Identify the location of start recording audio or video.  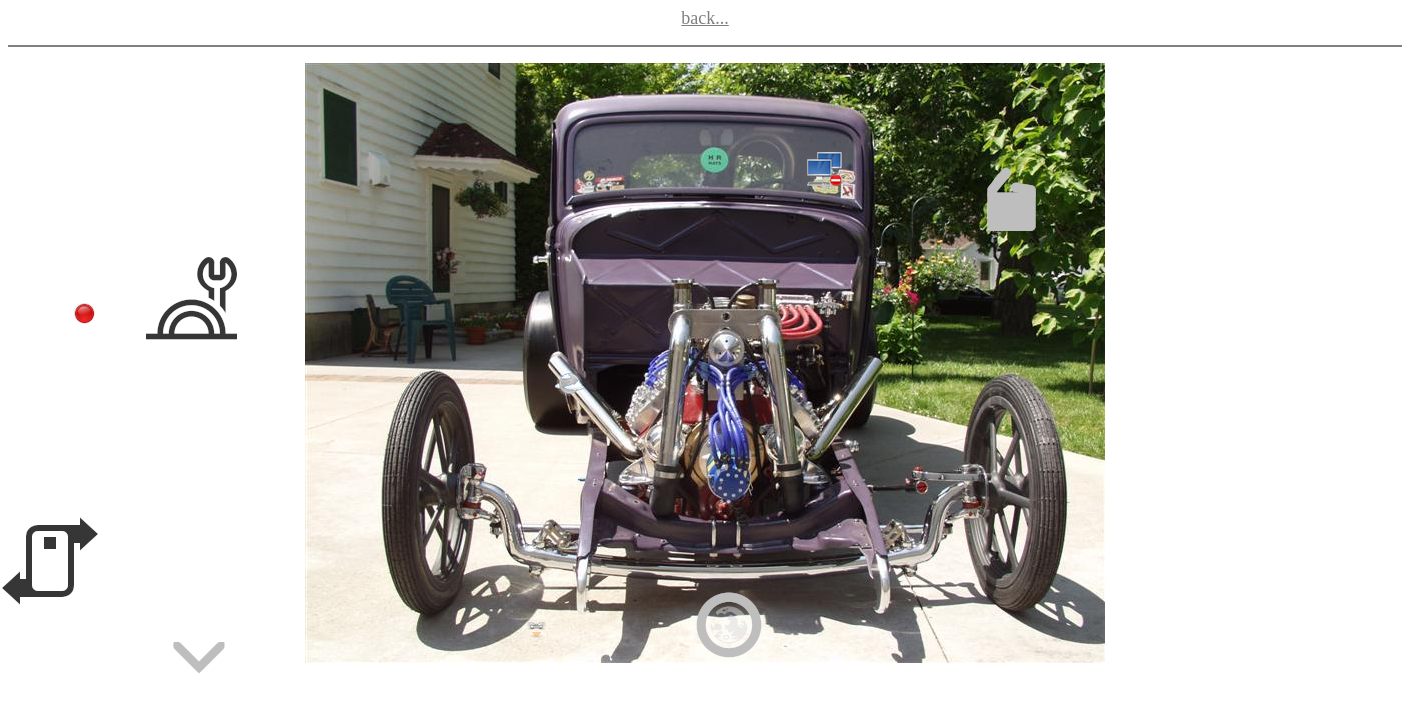
(84, 313).